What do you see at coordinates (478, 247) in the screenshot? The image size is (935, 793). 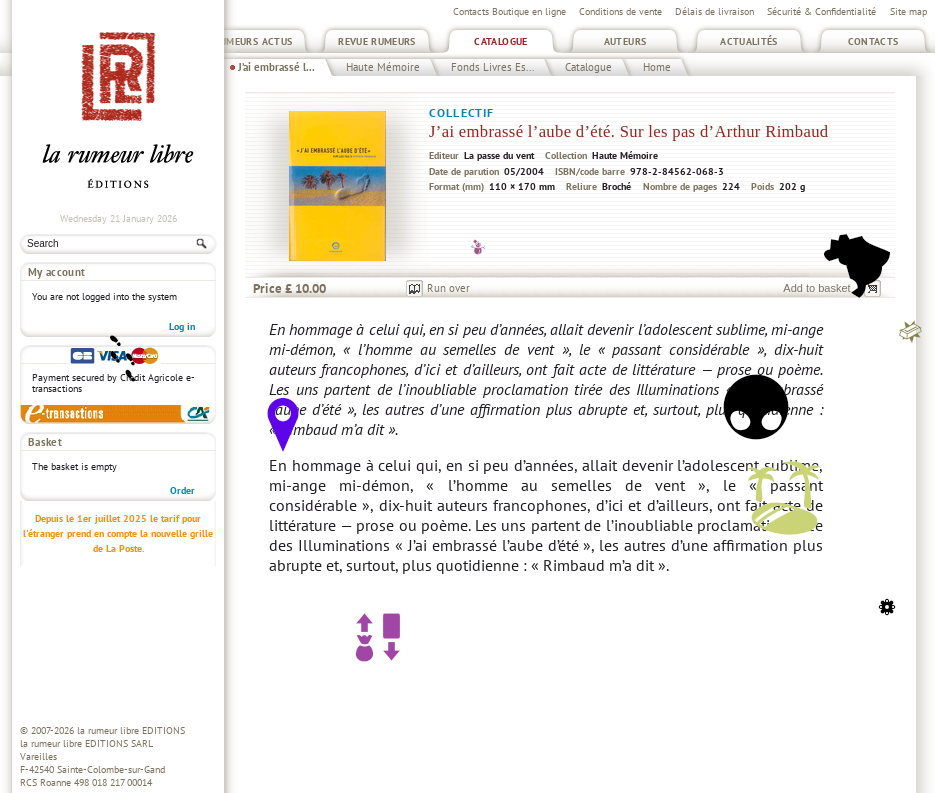 I see `winter or holiday-themed content` at bounding box center [478, 247].